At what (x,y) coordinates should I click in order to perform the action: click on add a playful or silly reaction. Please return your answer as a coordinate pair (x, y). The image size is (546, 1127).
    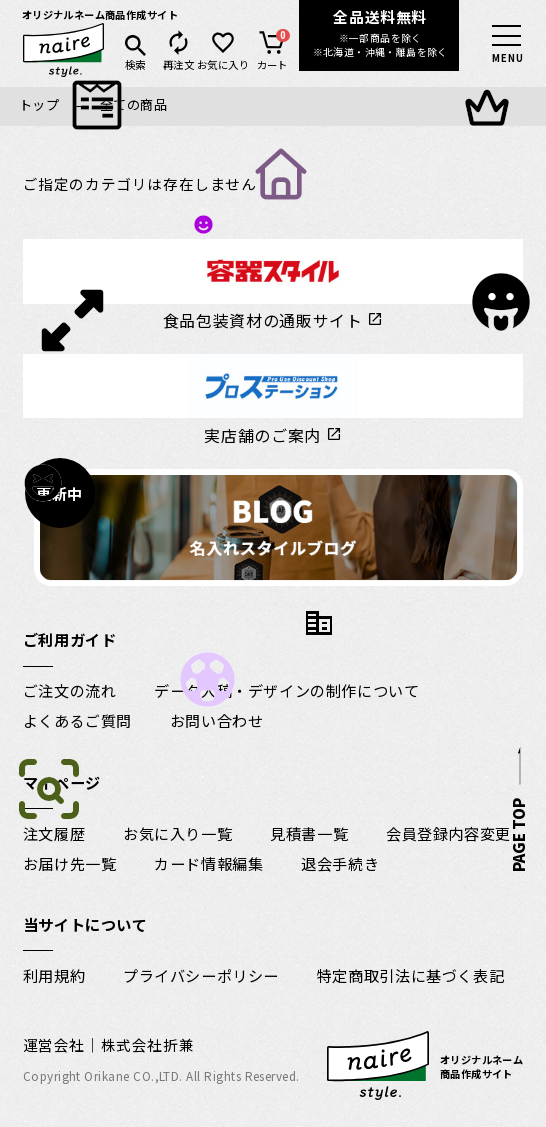
    Looking at the image, I should click on (501, 302).